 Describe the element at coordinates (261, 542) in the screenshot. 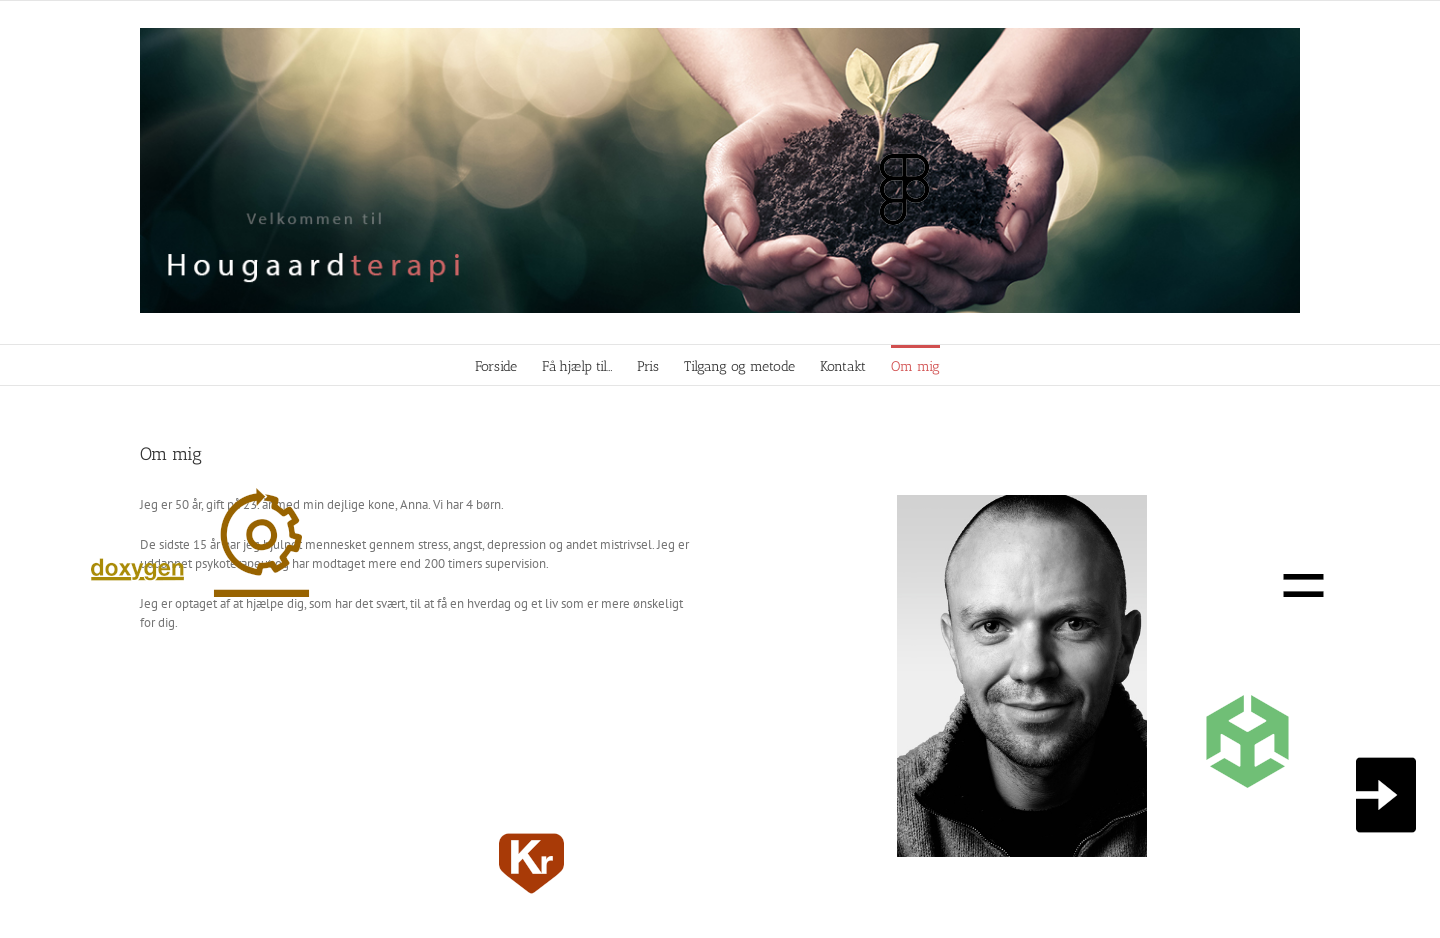

I see `JFrog Pipelines logo` at that location.